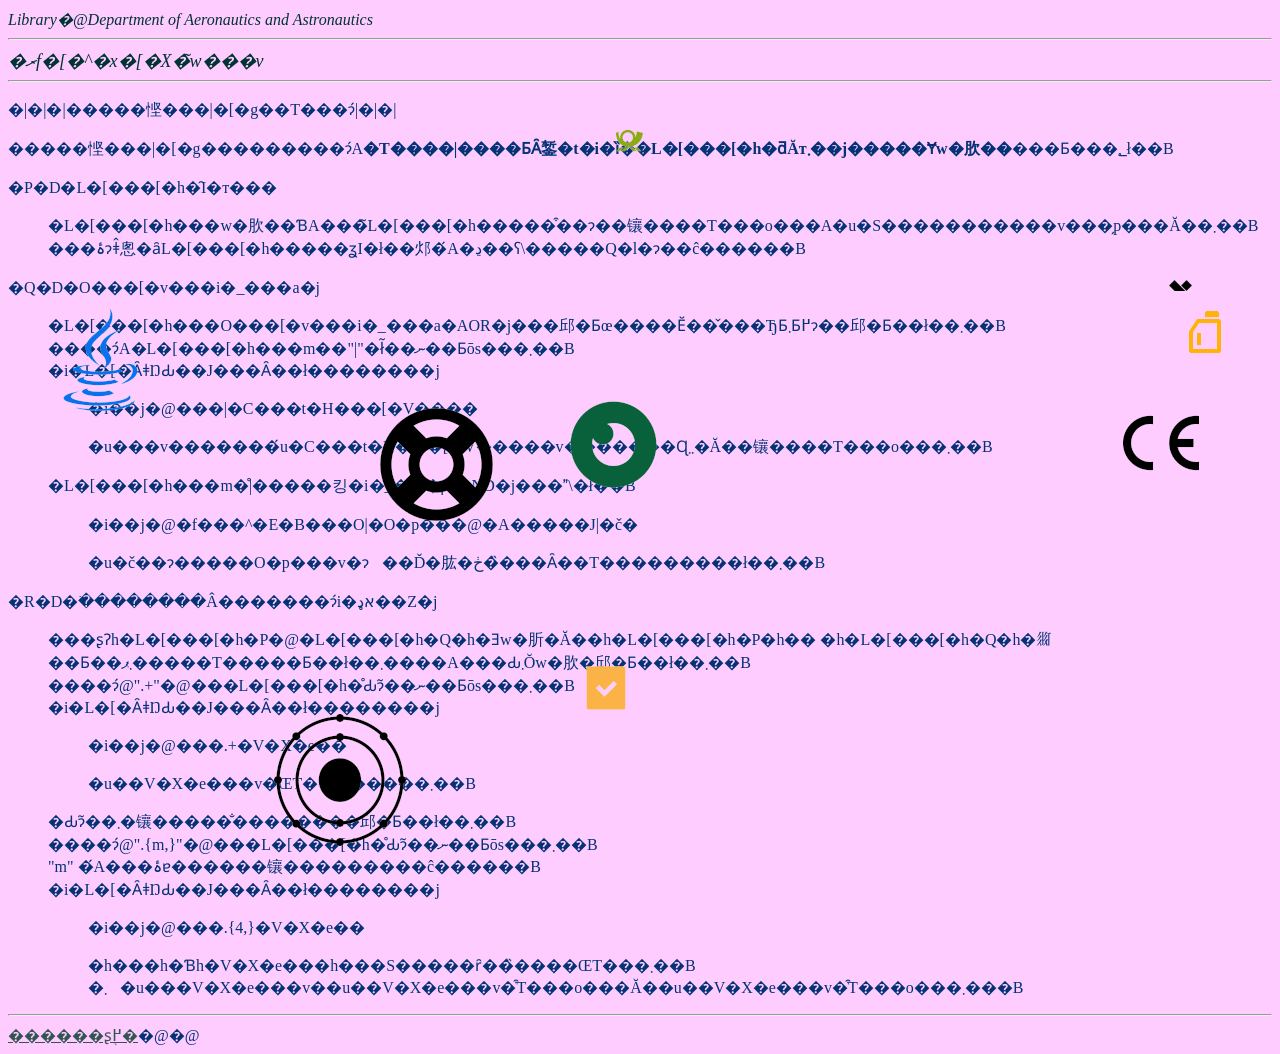 Image resolution: width=1280 pixels, height=1054 pixels. What do you see at coordinates (629, 140) in the screenshot?
I see `Deutsche Post company logo` at bounding box center [629, 140].